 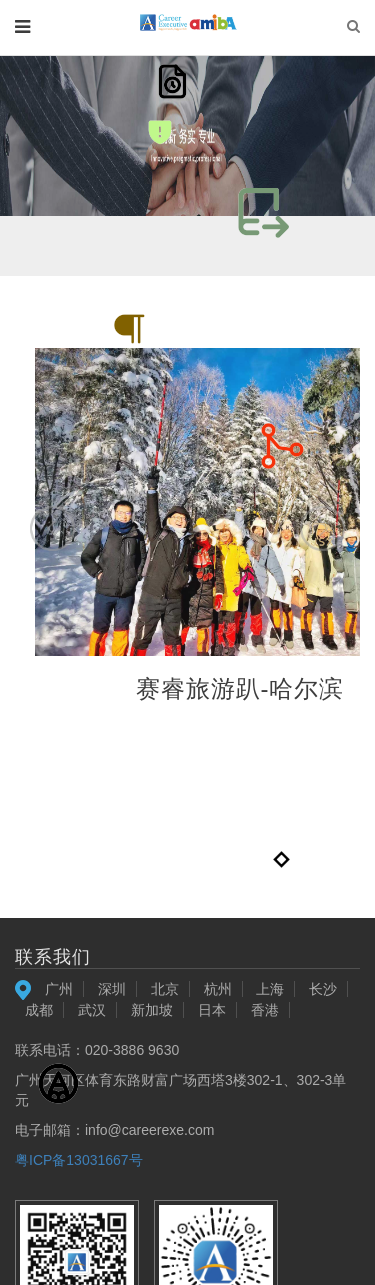 What do you see at coordinates (322, 535) in the screenshot?
I see `jsx file type indicator` at bounding box center [322, 535].